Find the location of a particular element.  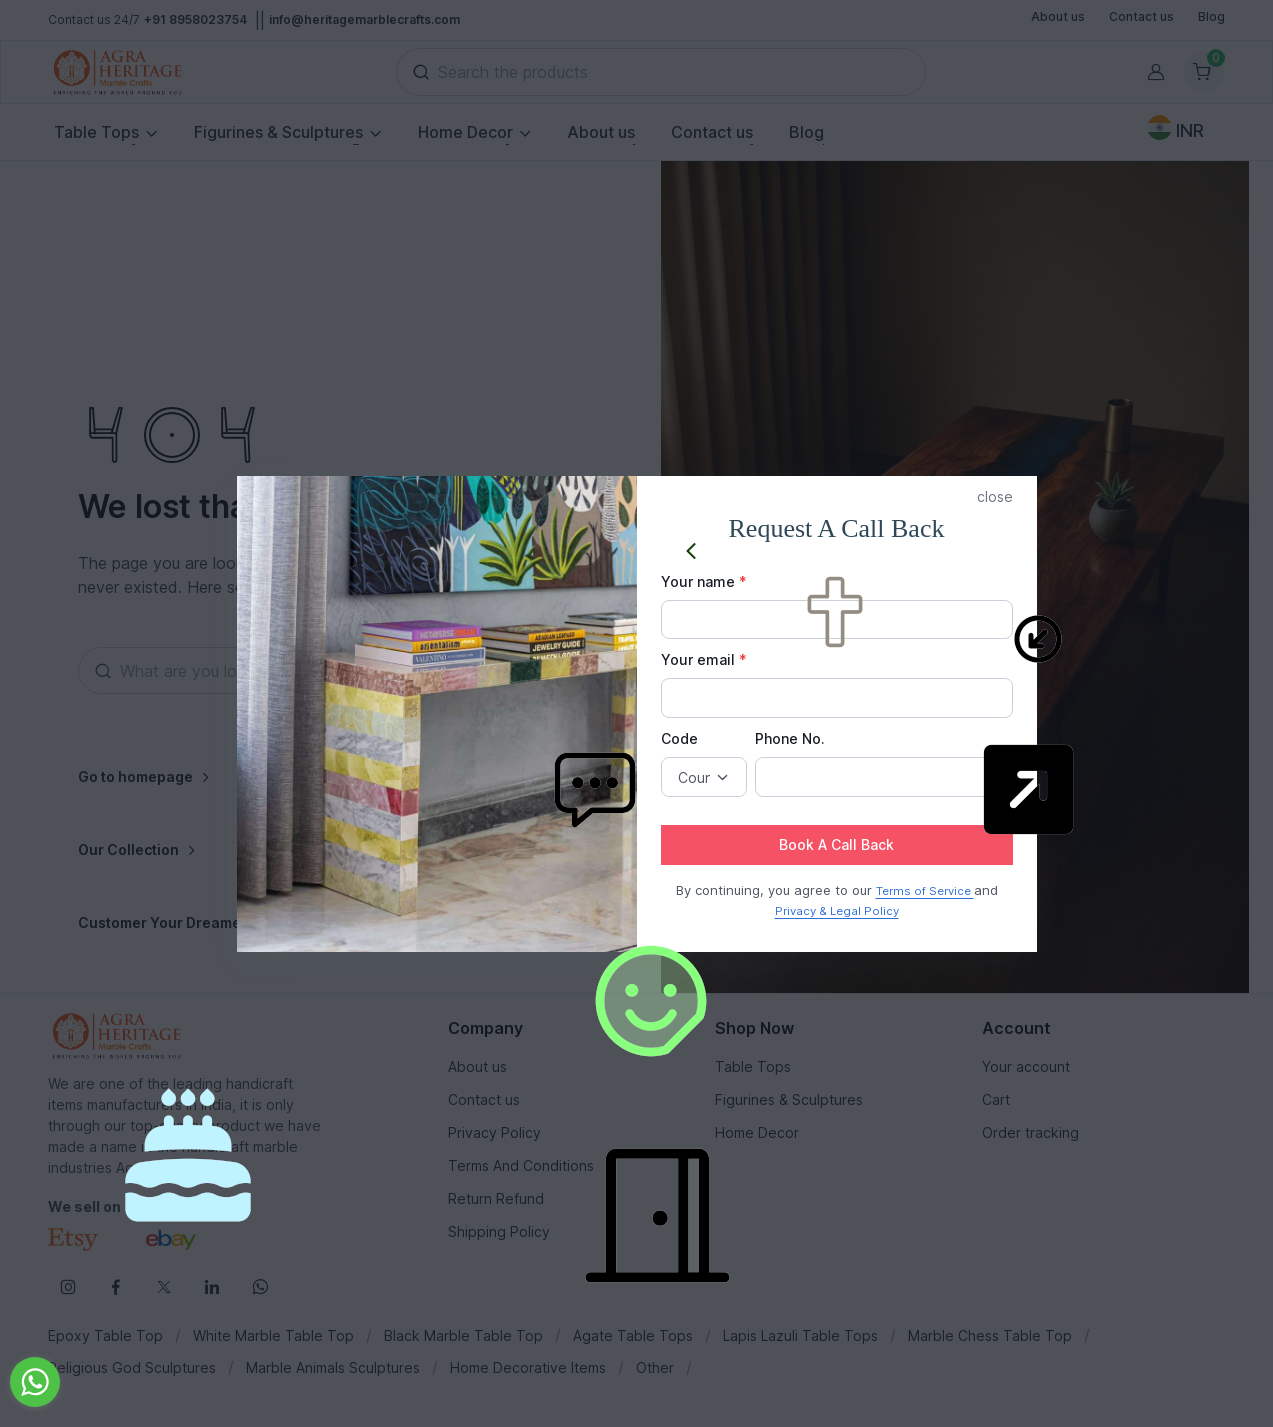

open link in new tab or window is located at coordinates (1028, 789).